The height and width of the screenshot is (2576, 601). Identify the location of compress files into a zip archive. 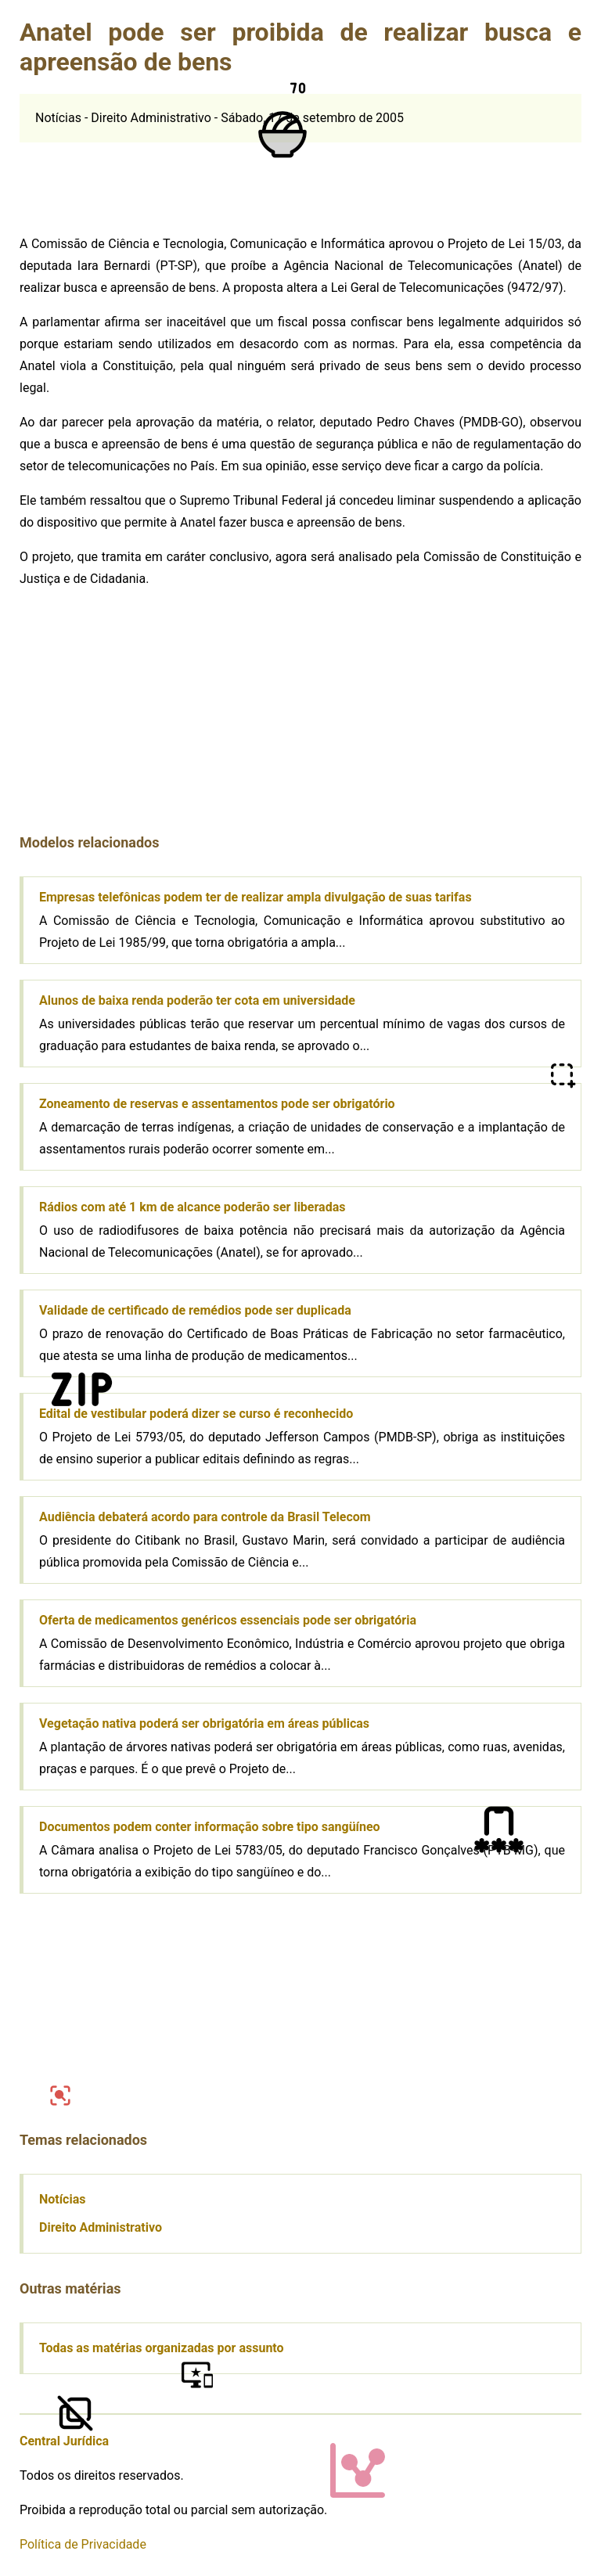
(81, 1389).